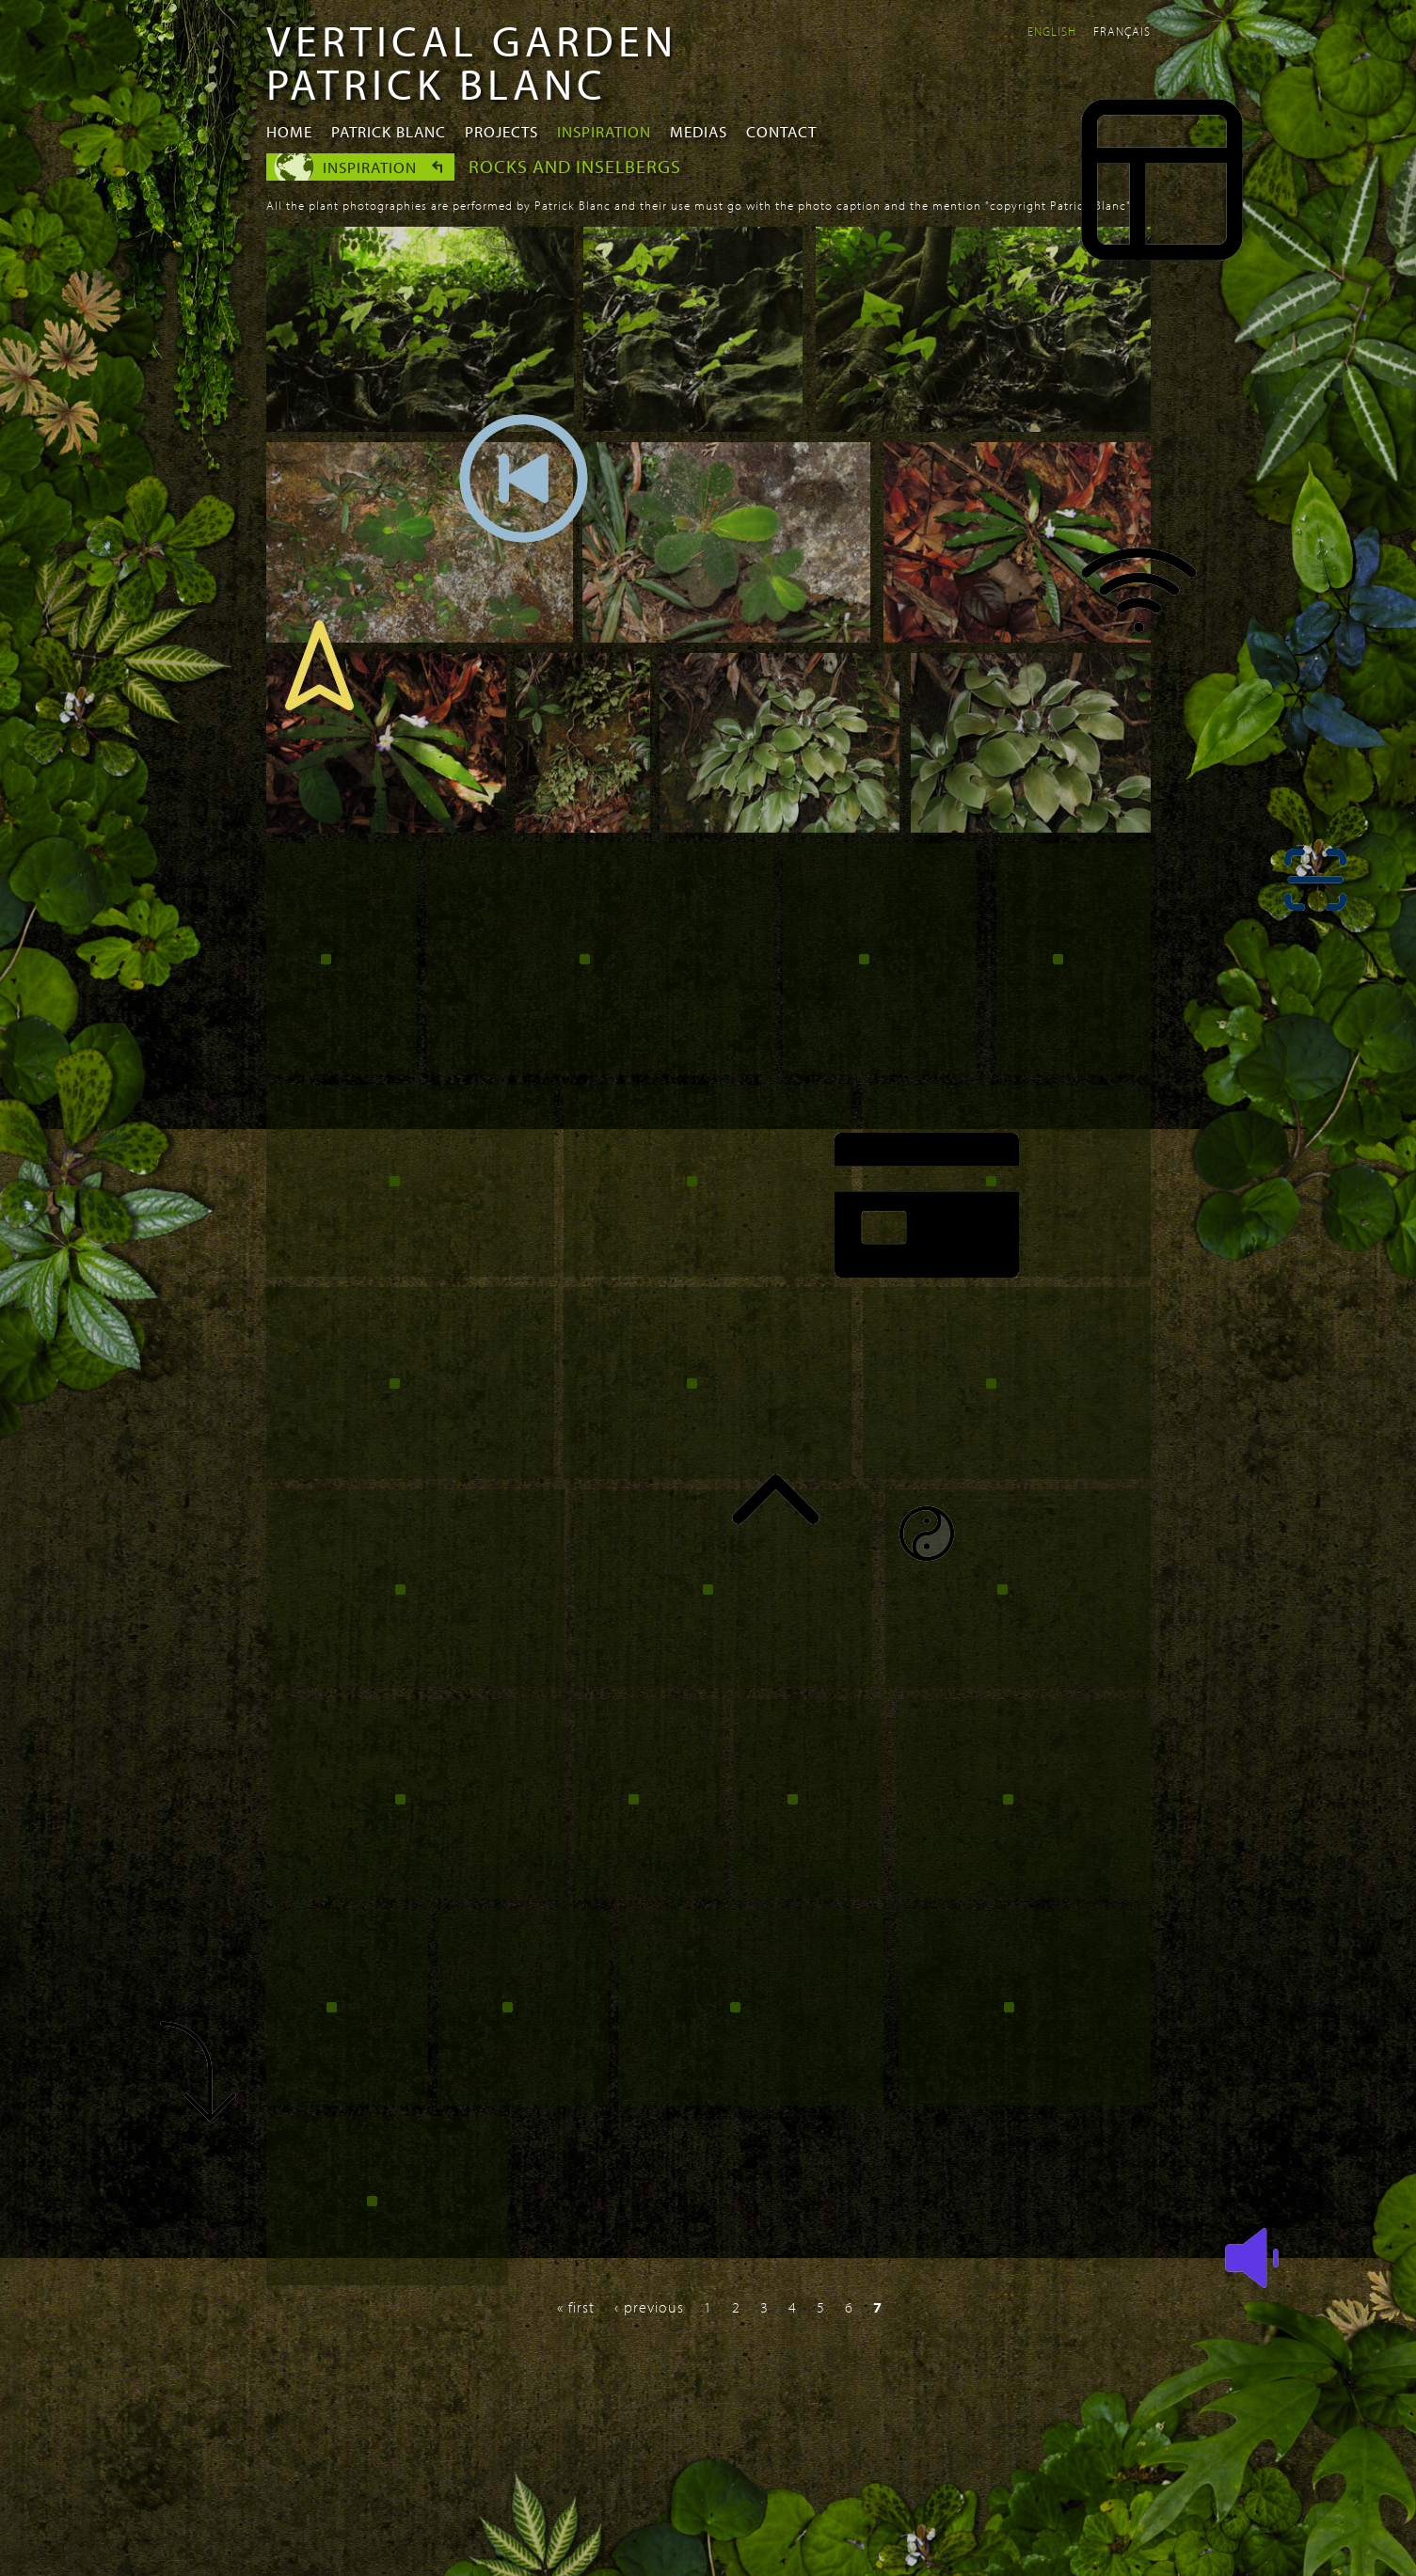 This screenshot has height=2576, width=1416. Describe the element at coordinates (1162, 180) in the screenshot. I see `change page layout or view` at that location.